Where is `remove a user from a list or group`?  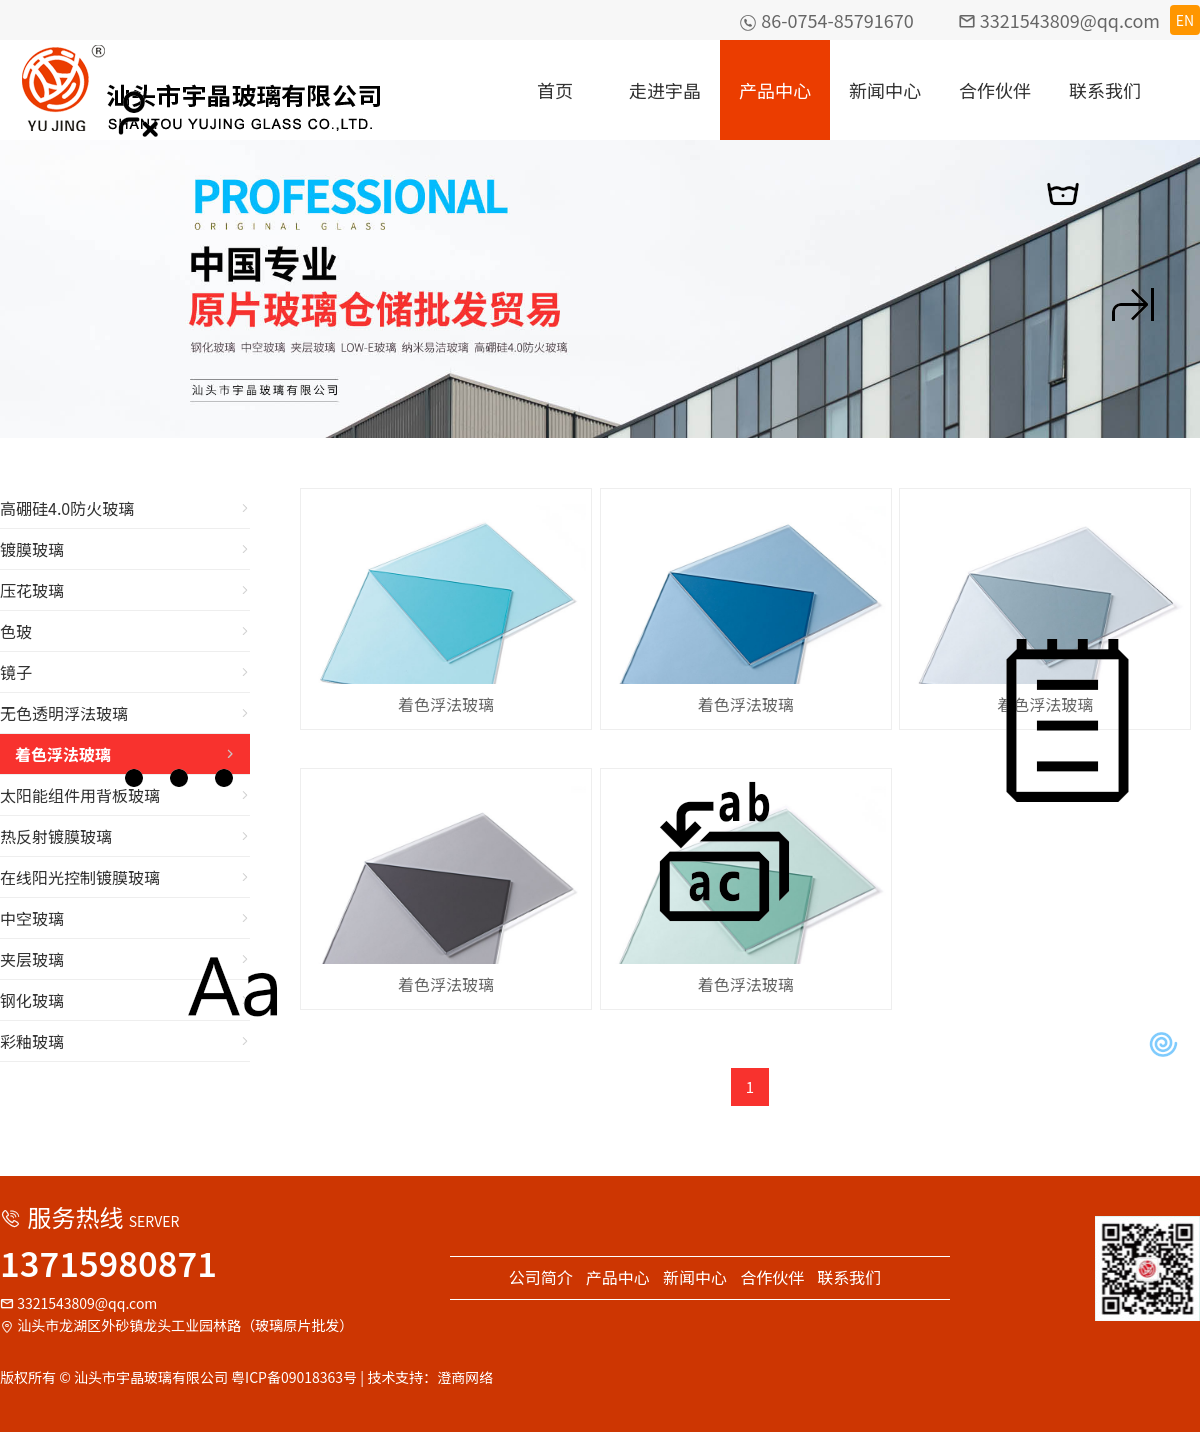 remove a user from a list or group is located at coordinates (134, 113).